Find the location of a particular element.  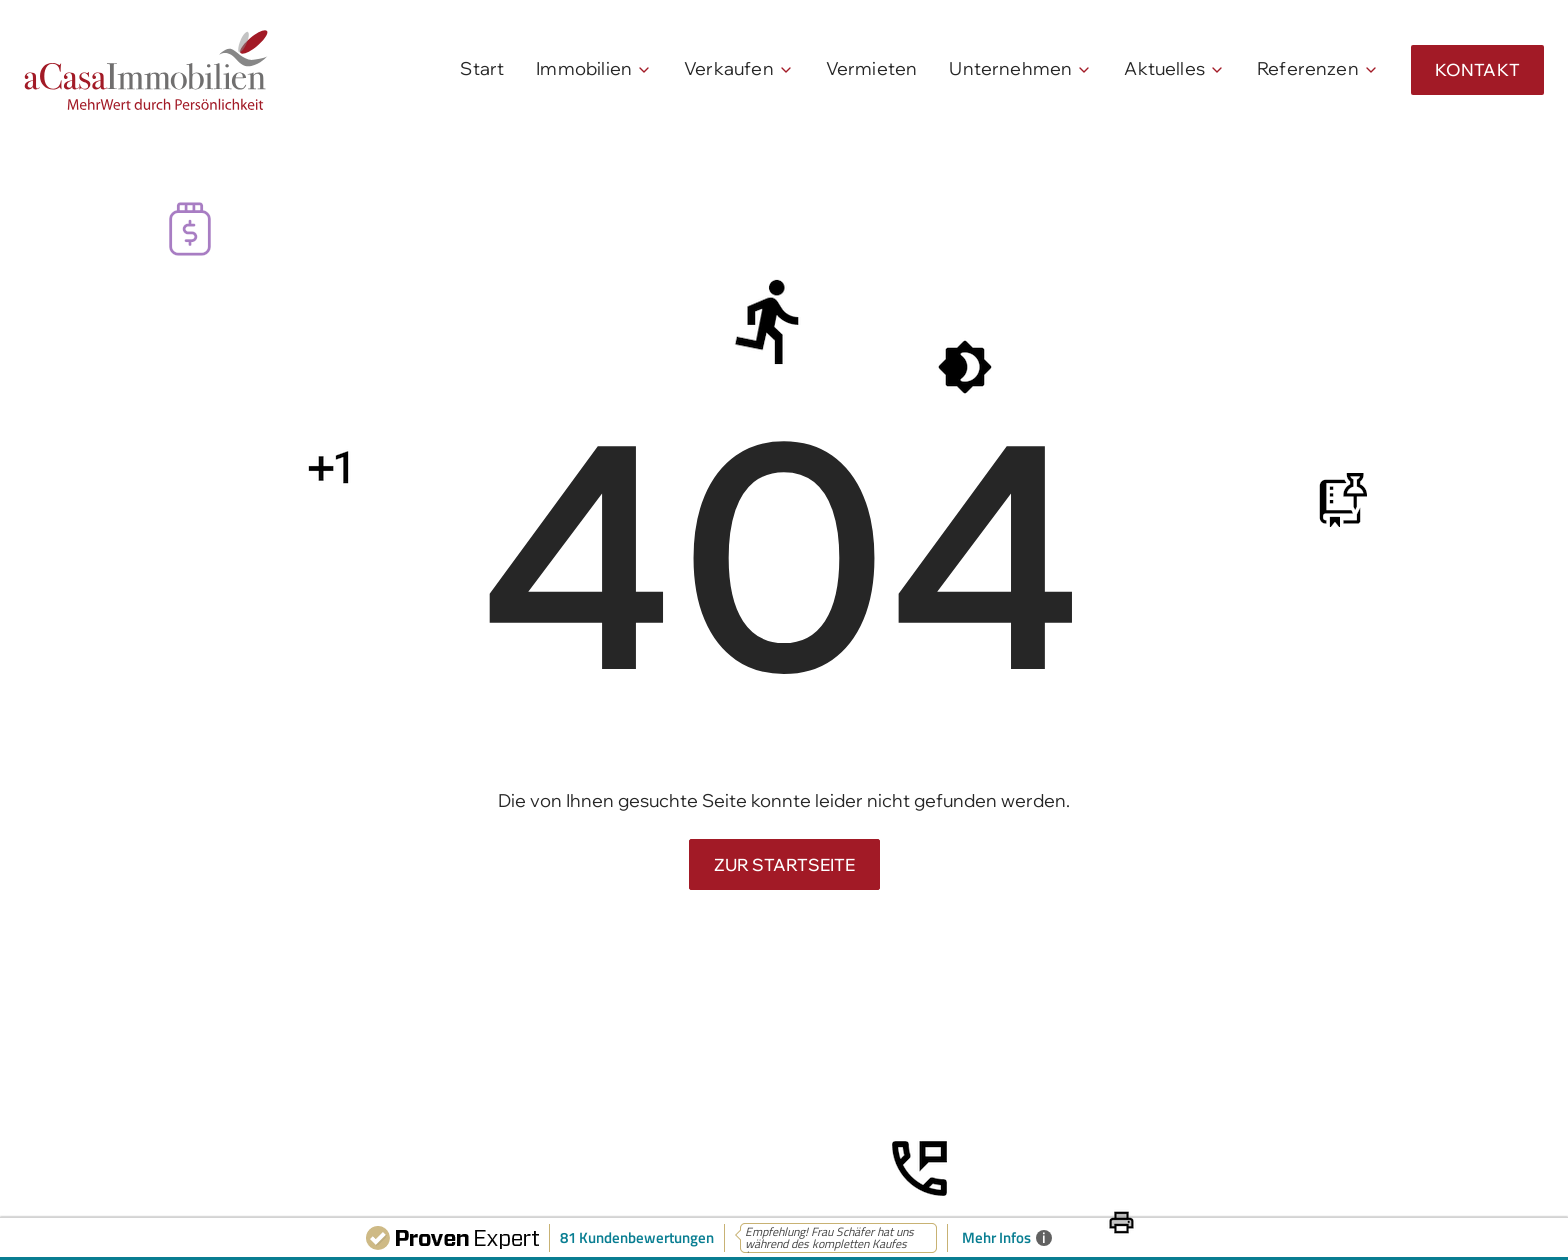

pin a repository to your profile or dashboard is located at coordinates (1340, 500).